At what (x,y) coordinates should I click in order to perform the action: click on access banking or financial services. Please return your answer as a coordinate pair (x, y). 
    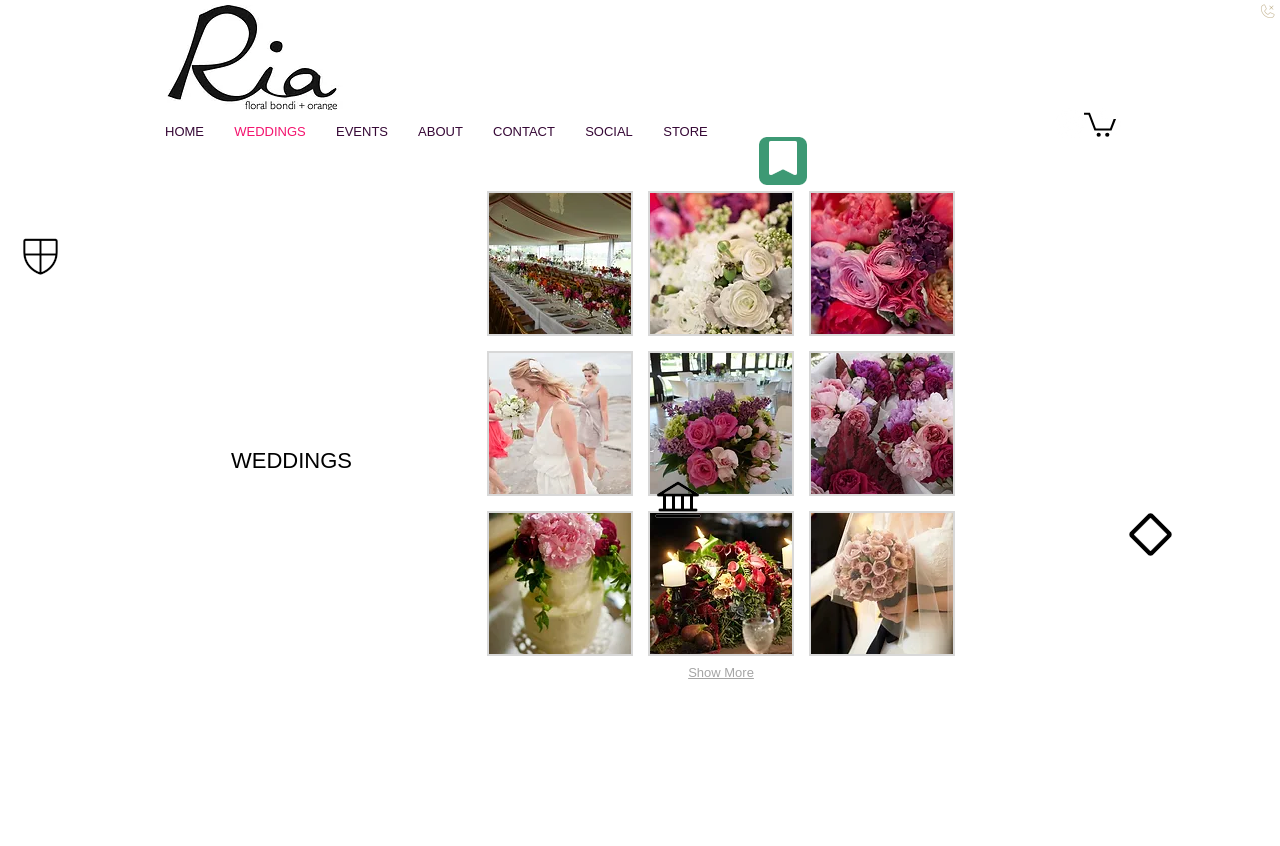
    Looking at the image, I should click on (678, 501).